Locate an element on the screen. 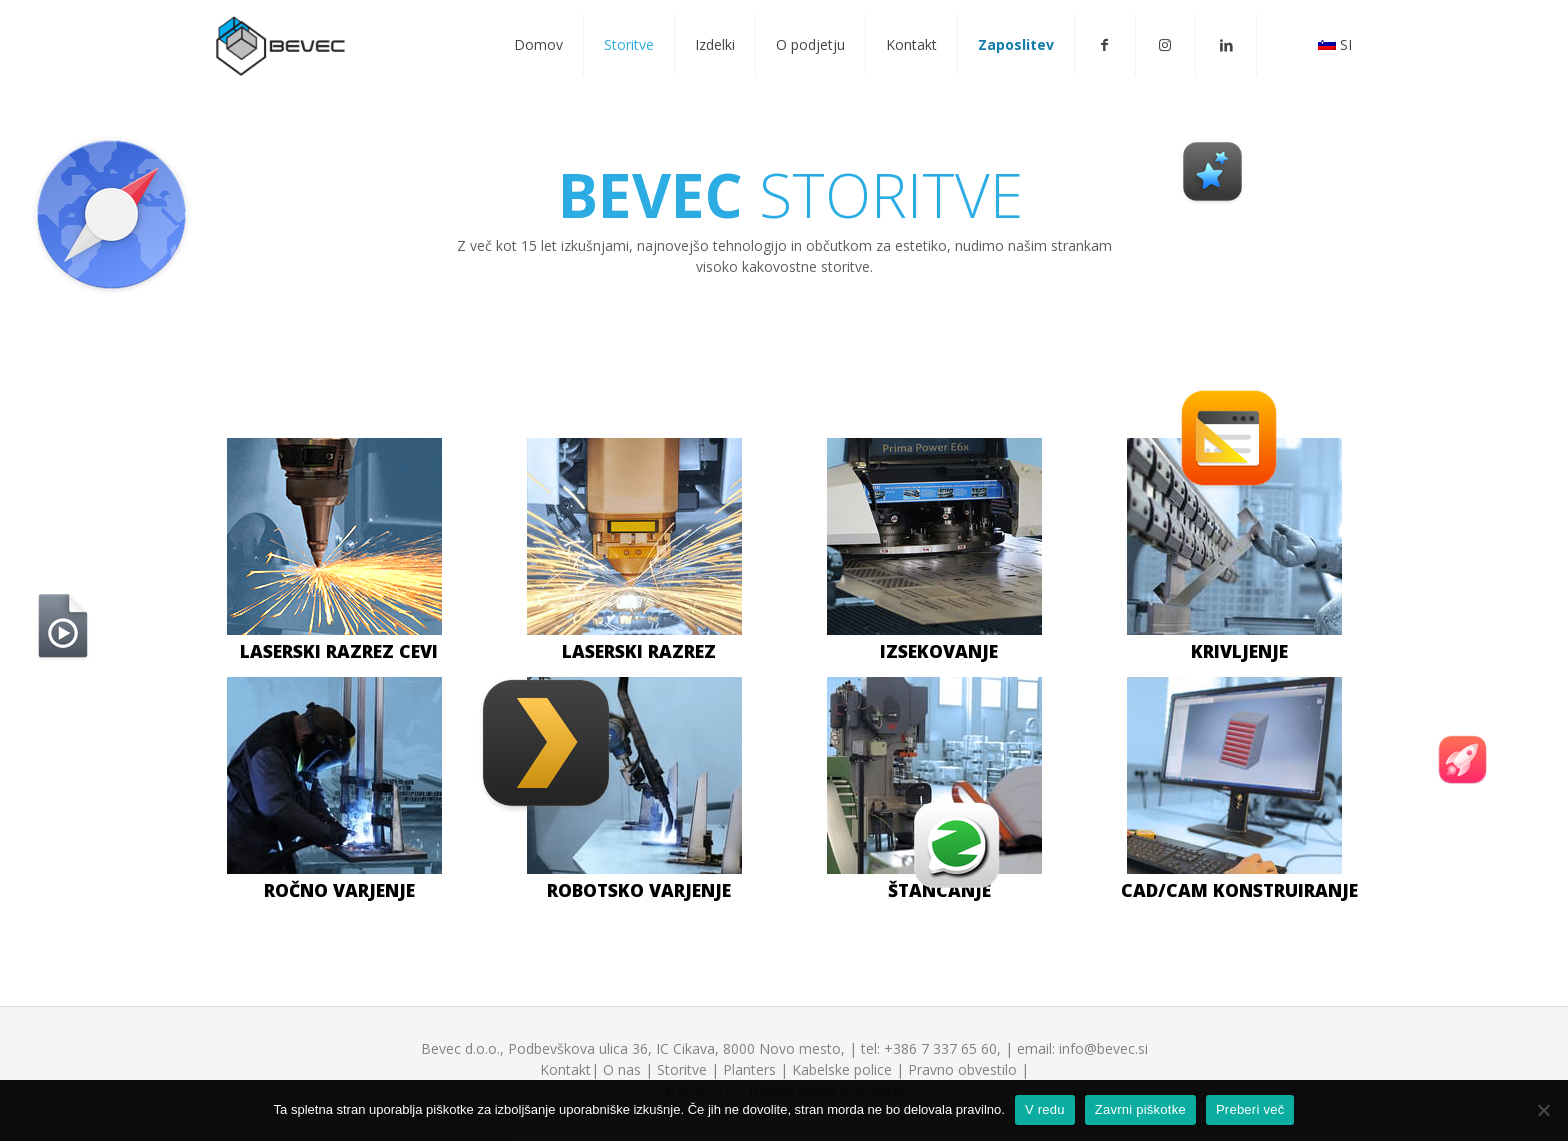  open gnome web browser (epiphany) is located at coordinates (111, 214).